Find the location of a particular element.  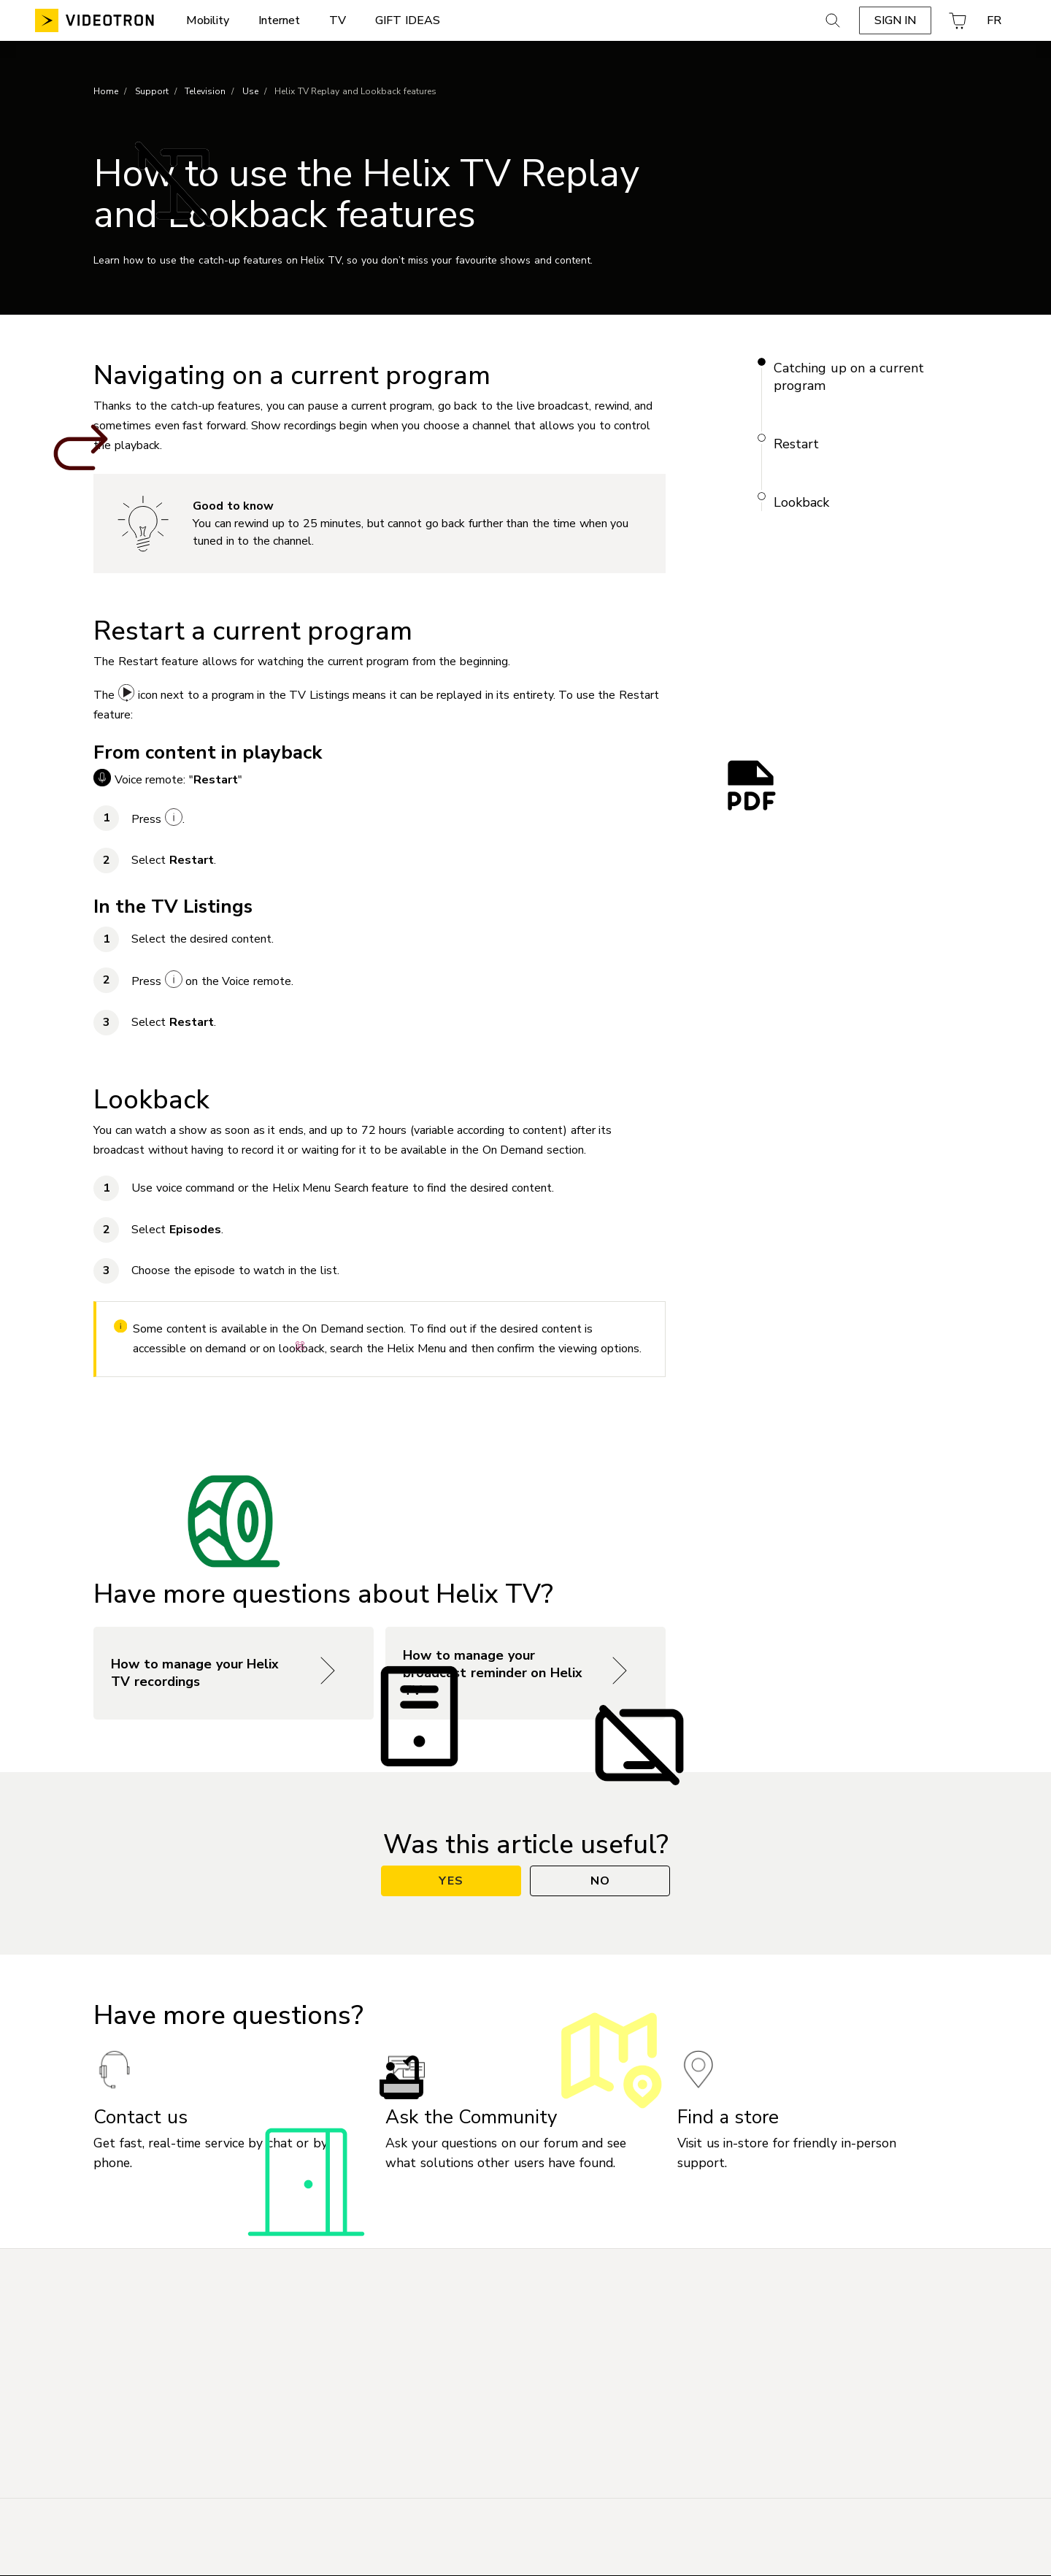

log out or exit the application is located at coordinates (306, 2182).